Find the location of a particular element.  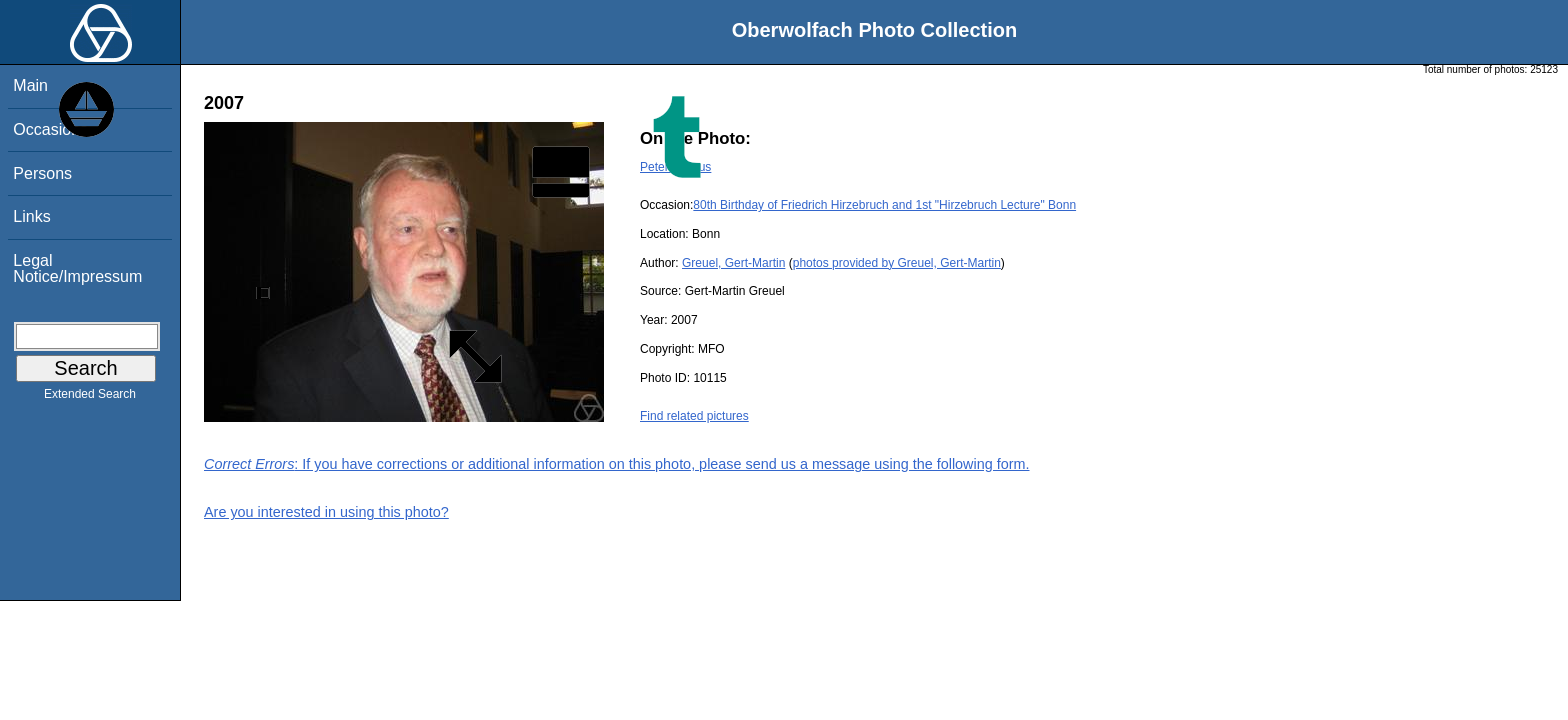

toggle the sidebar panel is located at coordinates (263, 293).